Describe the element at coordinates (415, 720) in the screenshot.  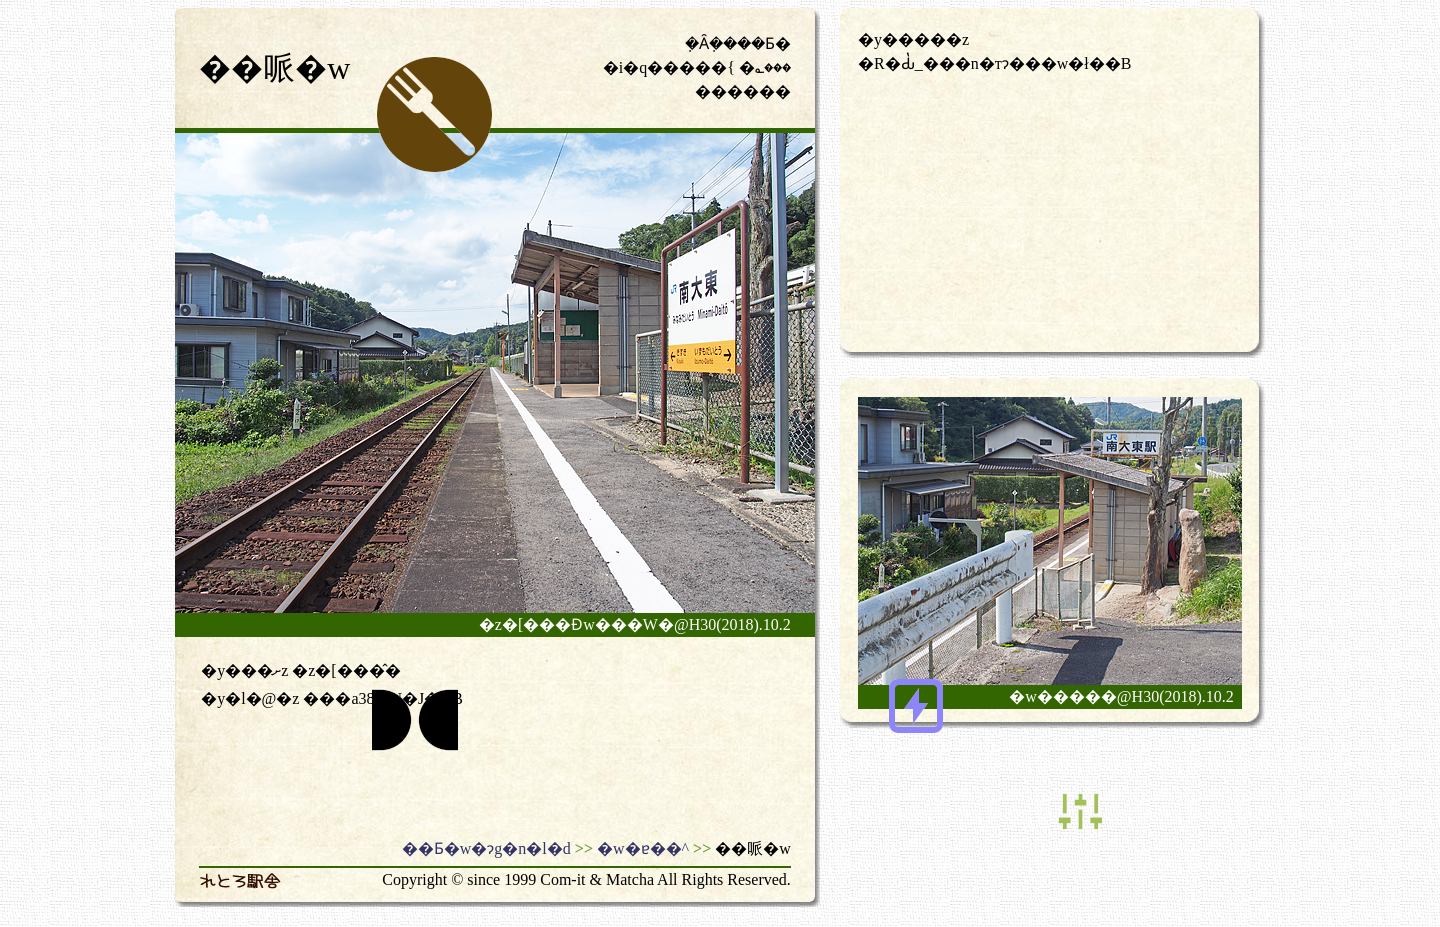
I see `indicates dolby audio or surround sound support` at that location.